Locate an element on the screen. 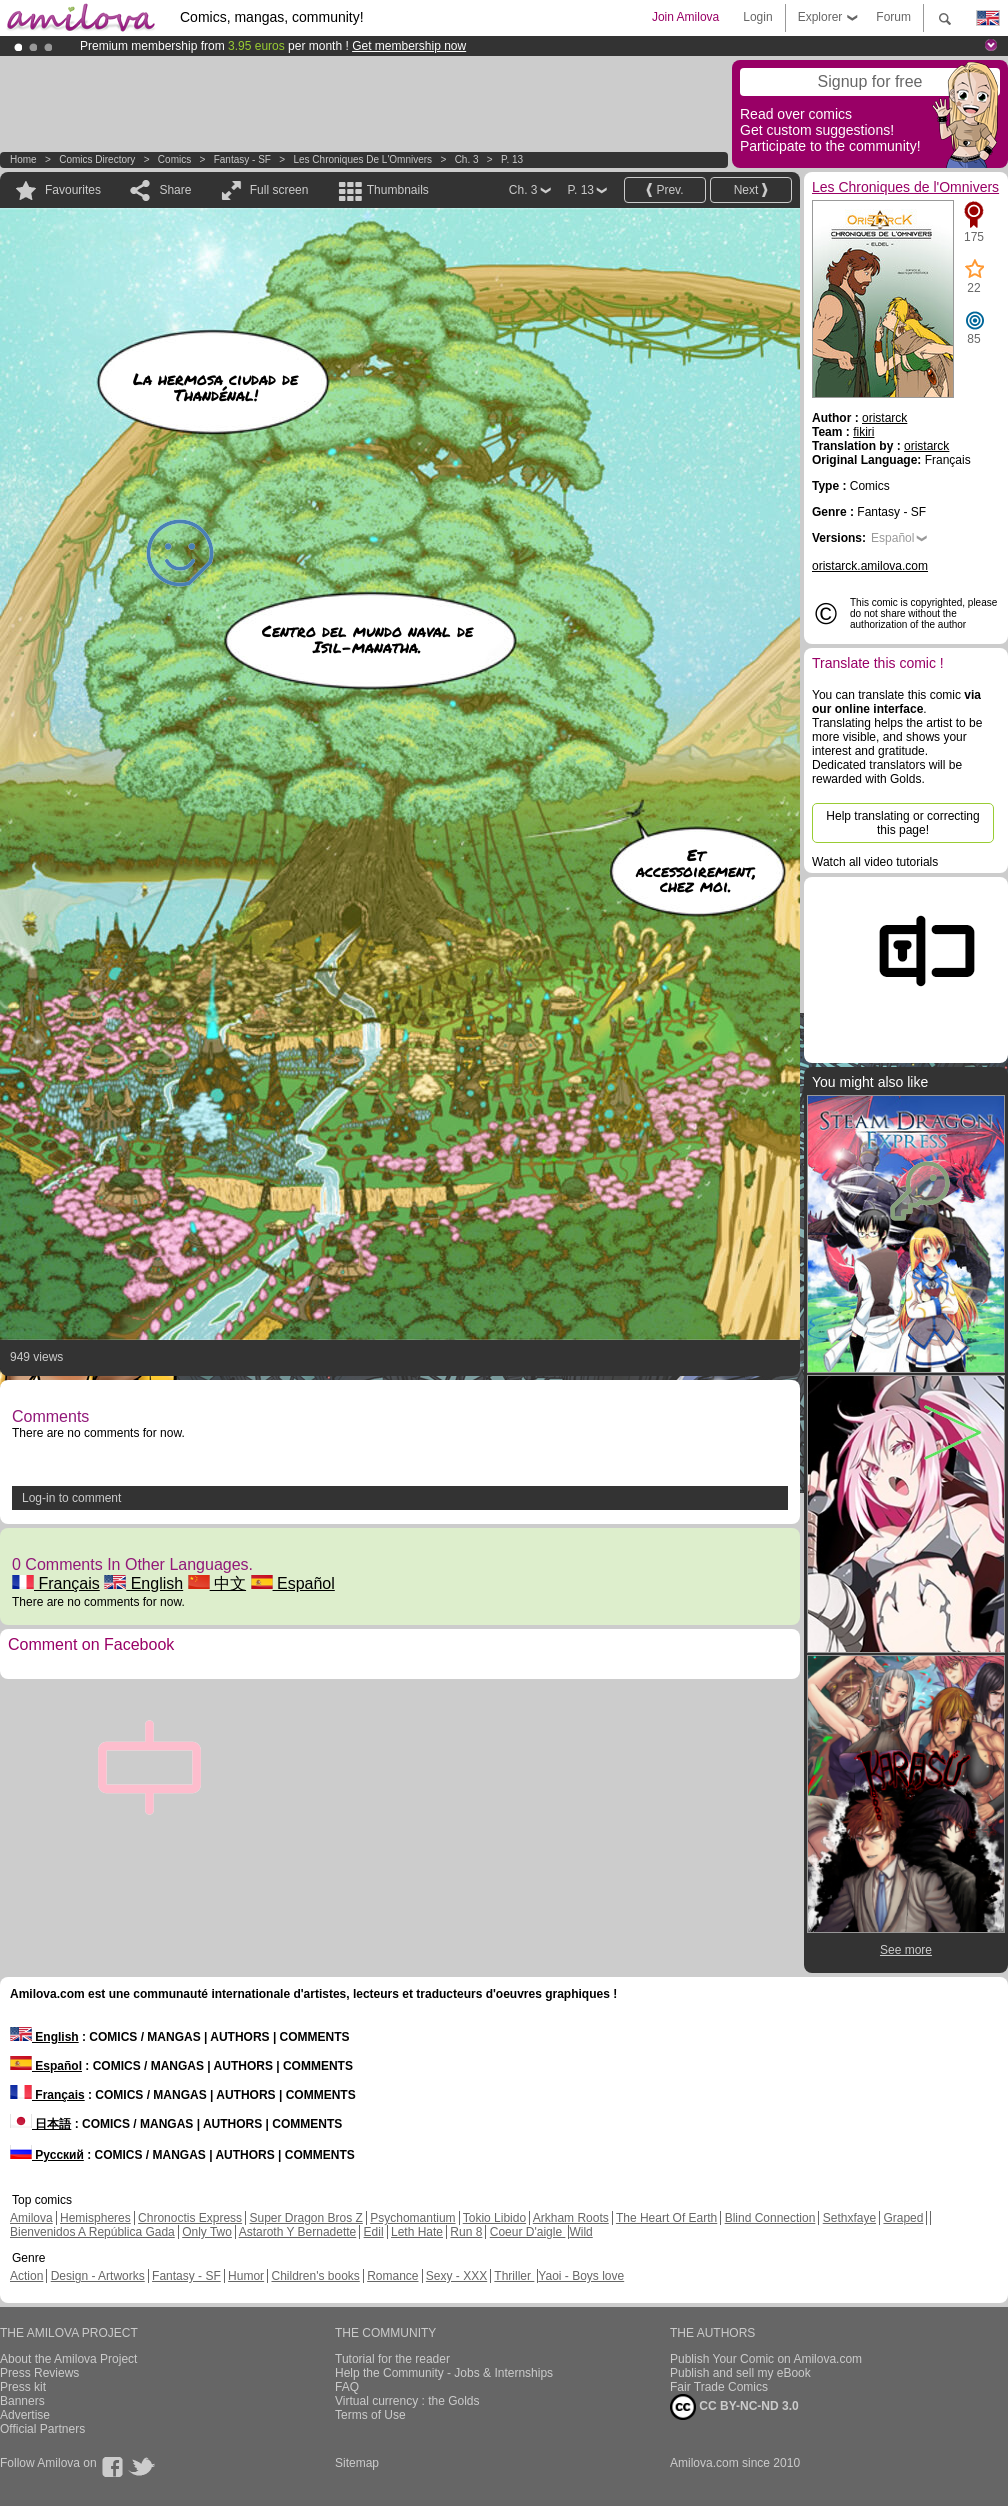 The width and height of the screenshot is (1008, 2506). enter or edit text in a form field is located at coordinates (927, 951).